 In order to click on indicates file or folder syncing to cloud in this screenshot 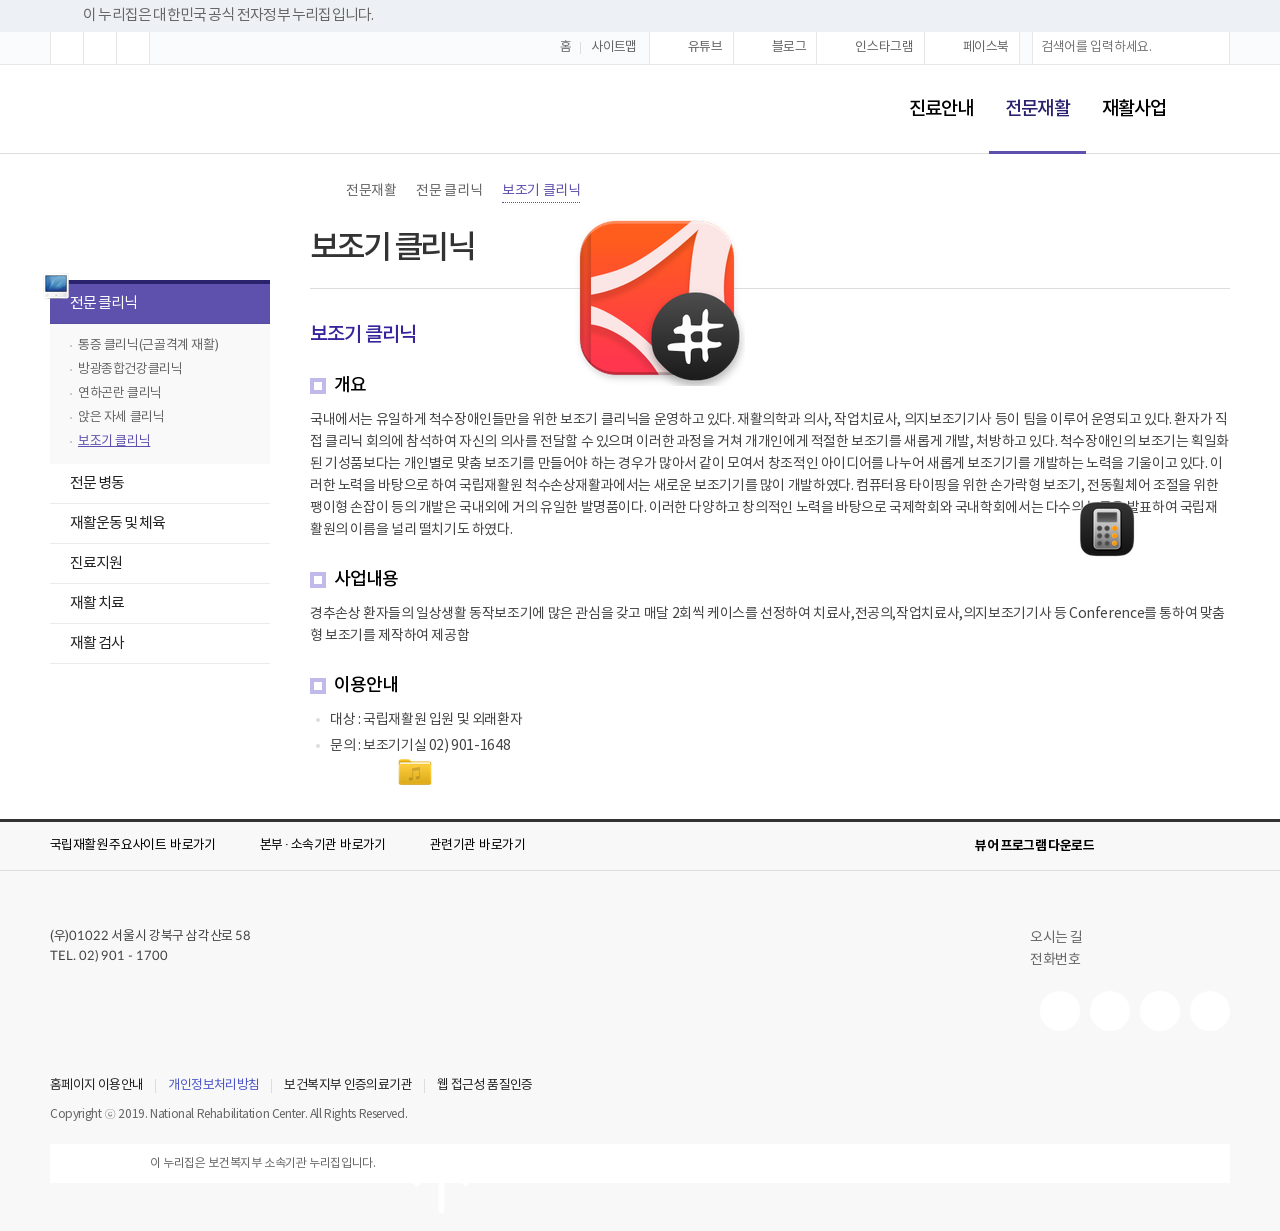, I will do `click(441, 1184)`.